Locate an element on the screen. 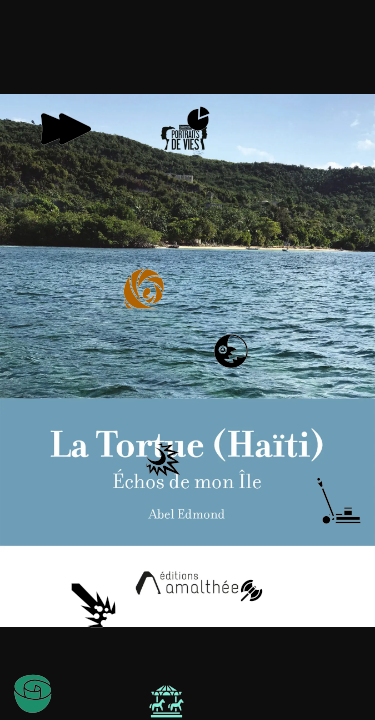 The image size is (375, 720). activate a beam or energy attack is located at coordinates (93, 605).